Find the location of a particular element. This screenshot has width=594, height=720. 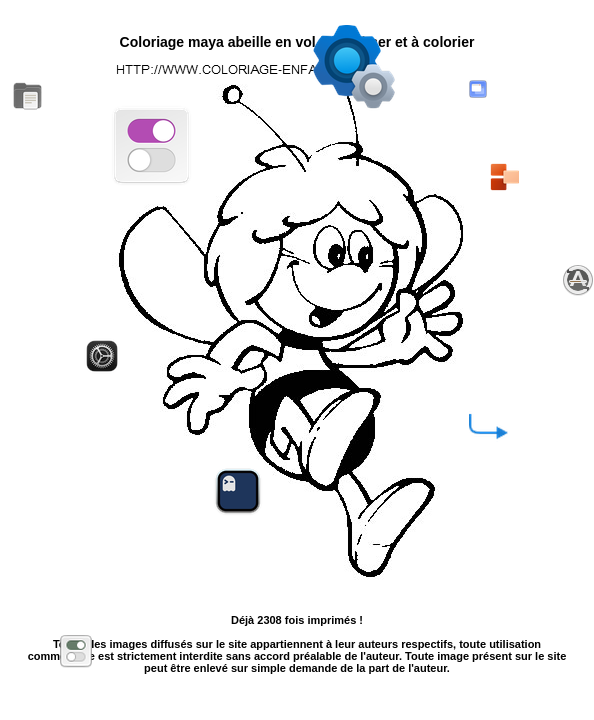

open system settings or preferences is located at coordinates (151, 145).